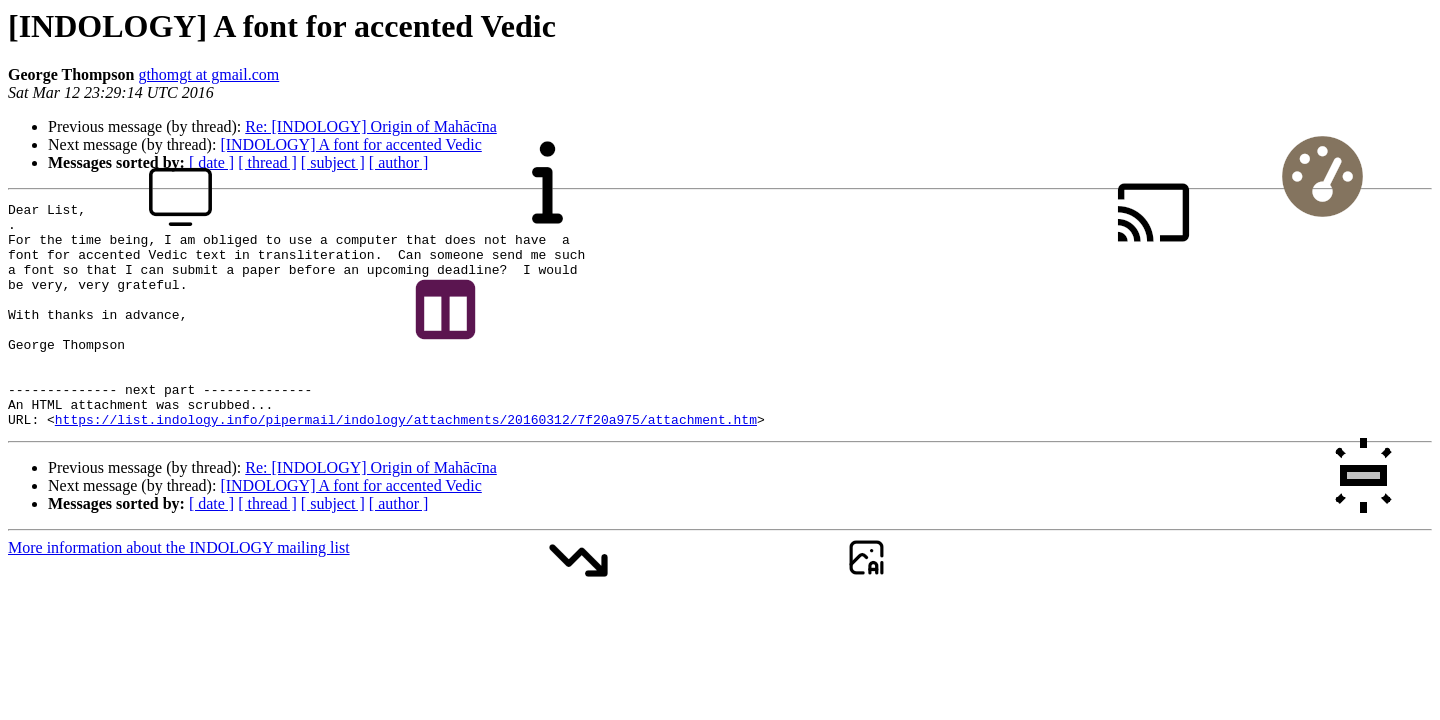  What do you see at coordinates (1322, 176) in the screenshot?
I see `view performance or speed metrics` at bounding box center [1322, 176].